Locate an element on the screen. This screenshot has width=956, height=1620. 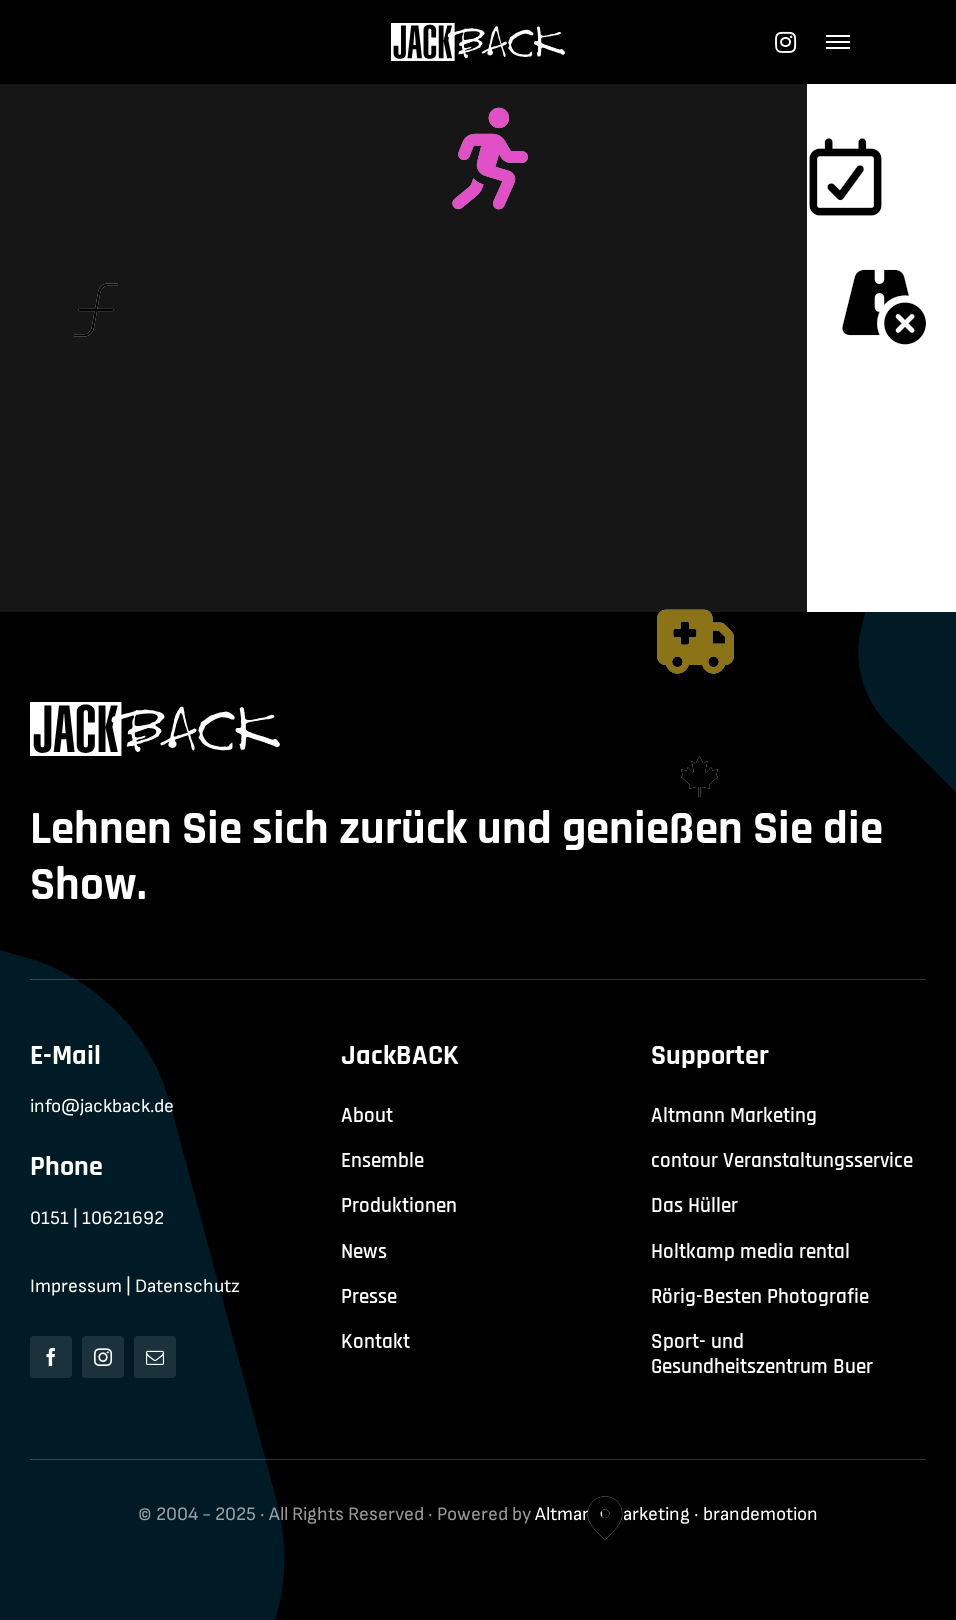
road closure or blocked route is located at coordinates (879, 302).